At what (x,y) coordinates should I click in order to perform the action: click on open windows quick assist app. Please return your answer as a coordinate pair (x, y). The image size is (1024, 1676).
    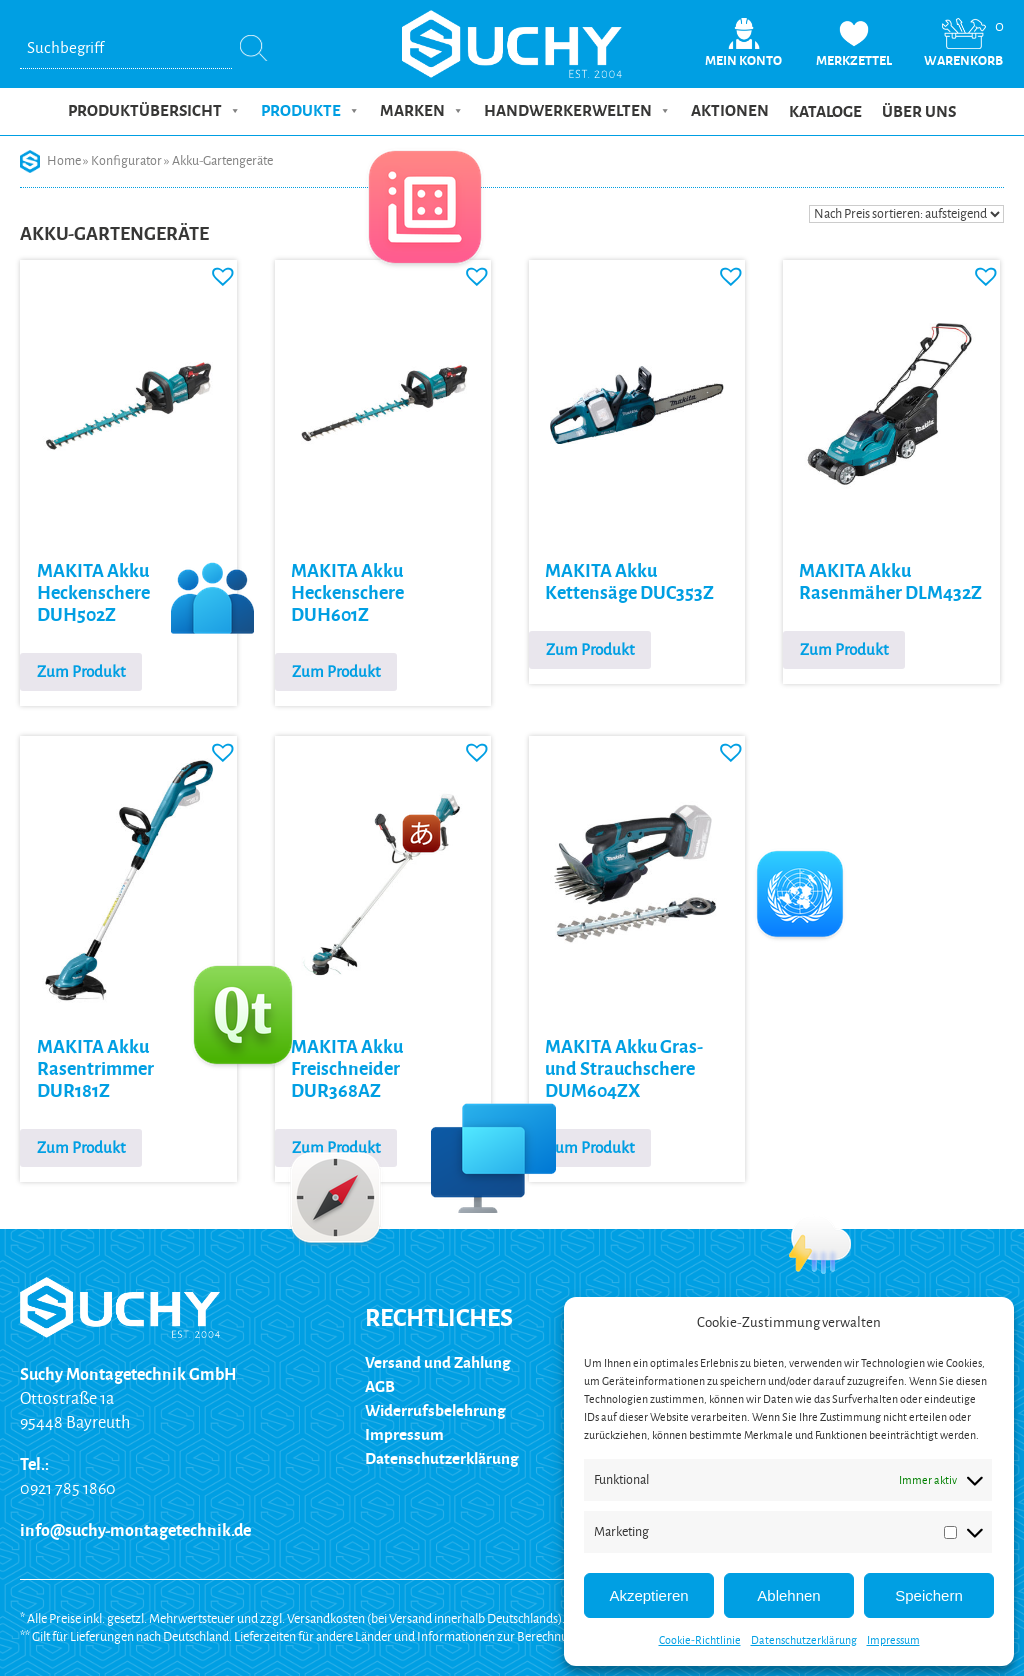
    Looking at the image, I should click on (493, 1150).